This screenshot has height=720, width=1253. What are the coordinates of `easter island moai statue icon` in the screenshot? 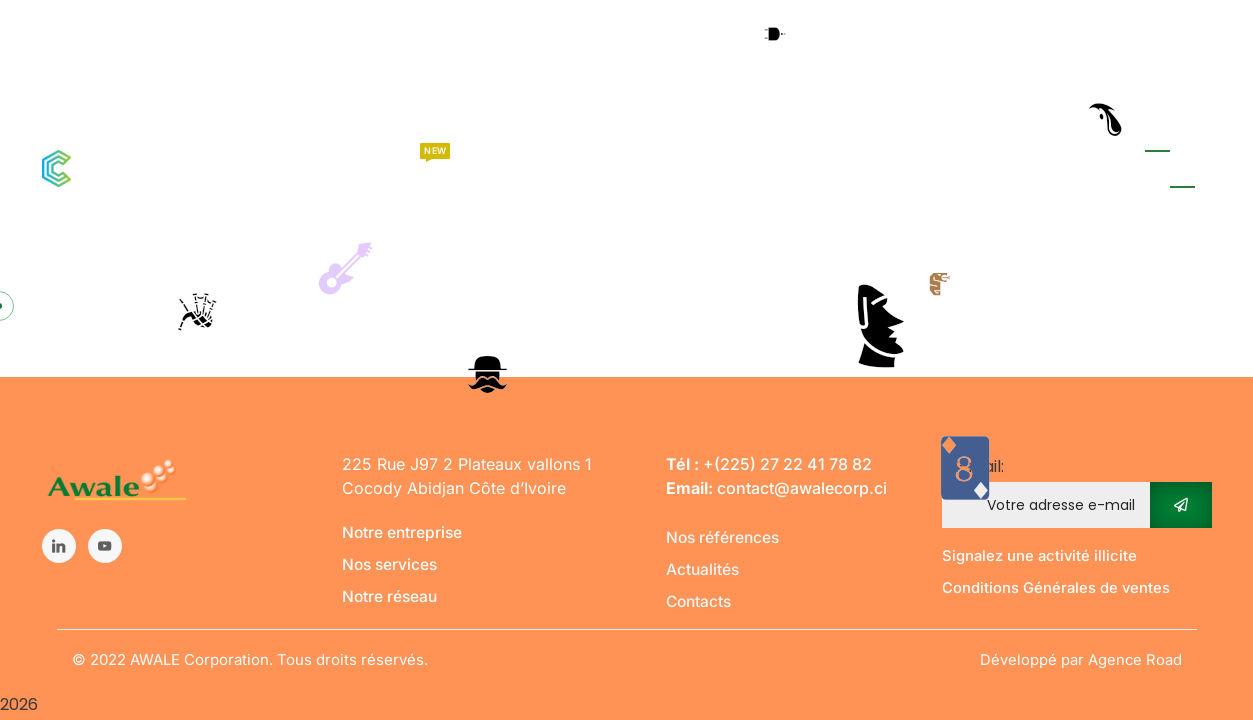 It's located at (881, 326).